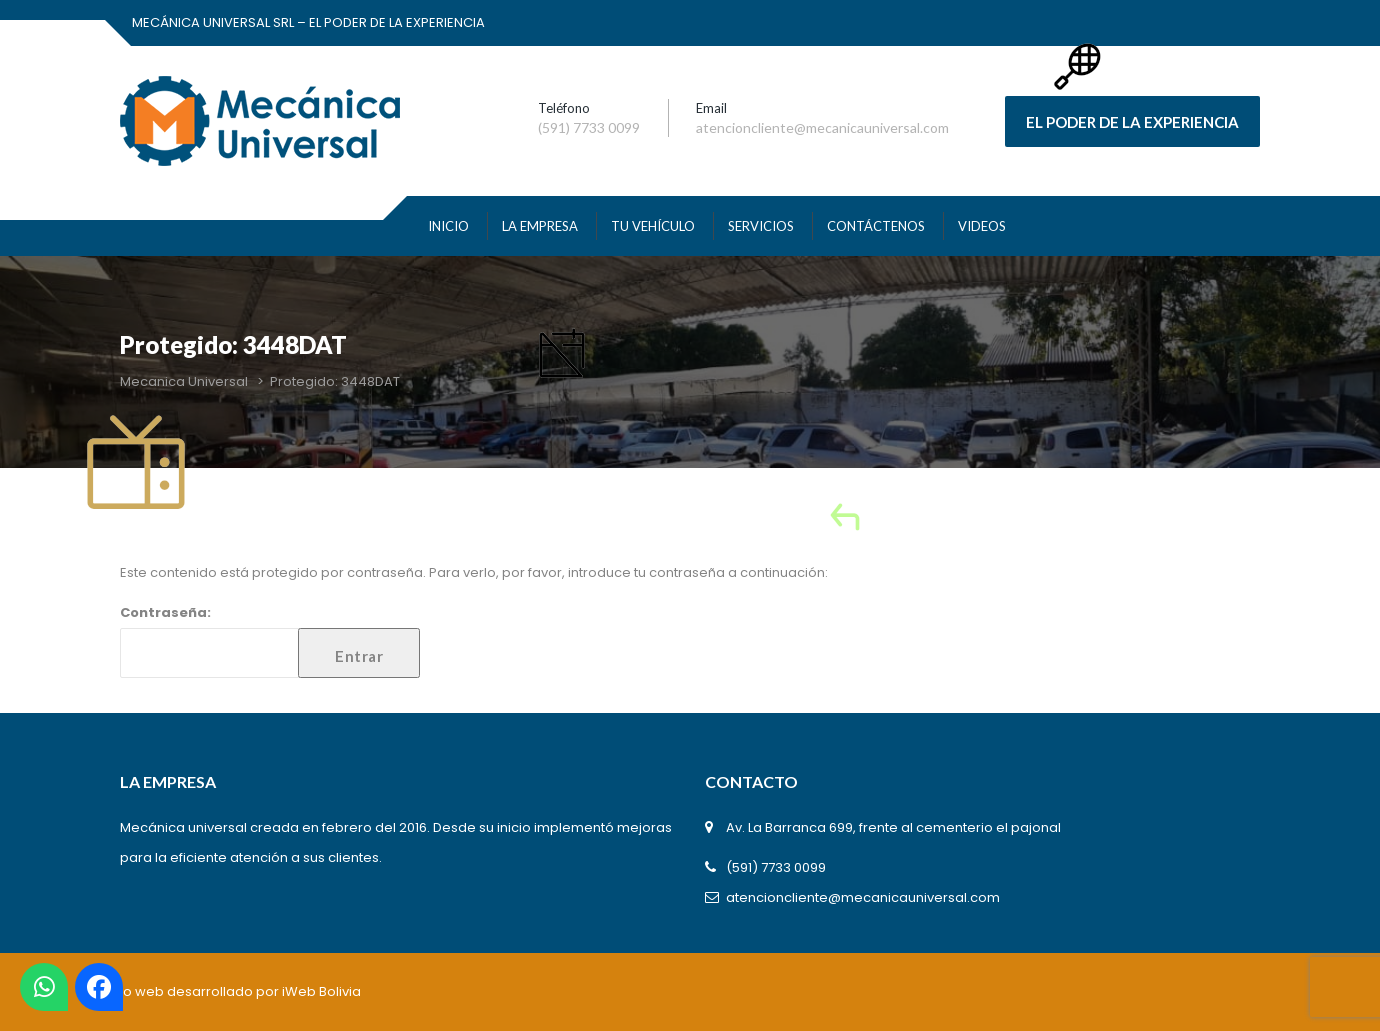 This screenshot has height=1031, width=1380. What do you see at coordinates (1076, 67) in the screenshot?
I see `access tennis or racquet sports activities` at bounding box center [1076, 67].